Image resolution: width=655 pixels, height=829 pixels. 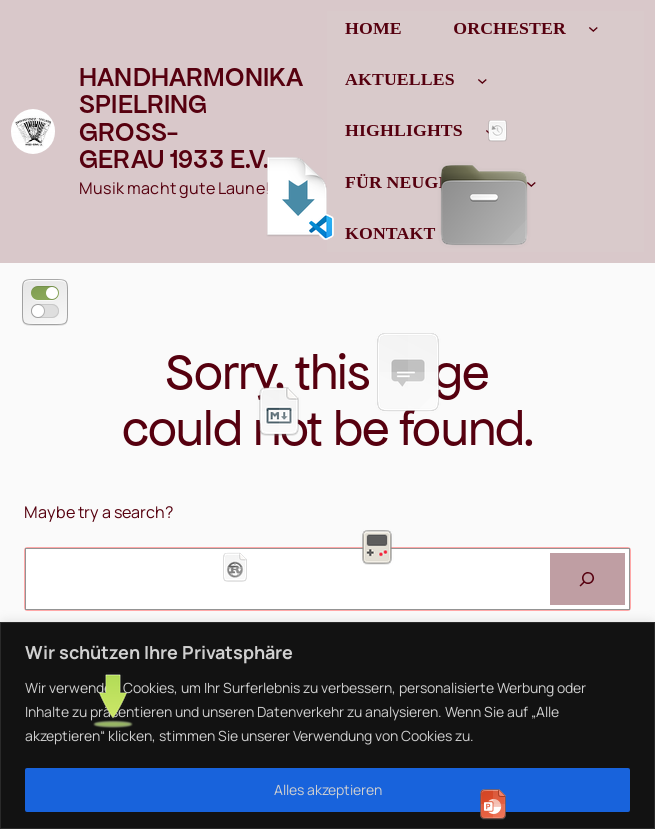 What do you see at coordinates (408, 372) in the screenshot?
I see `a subrip subtitle file (.srt)` at bounding box center [408, 372].